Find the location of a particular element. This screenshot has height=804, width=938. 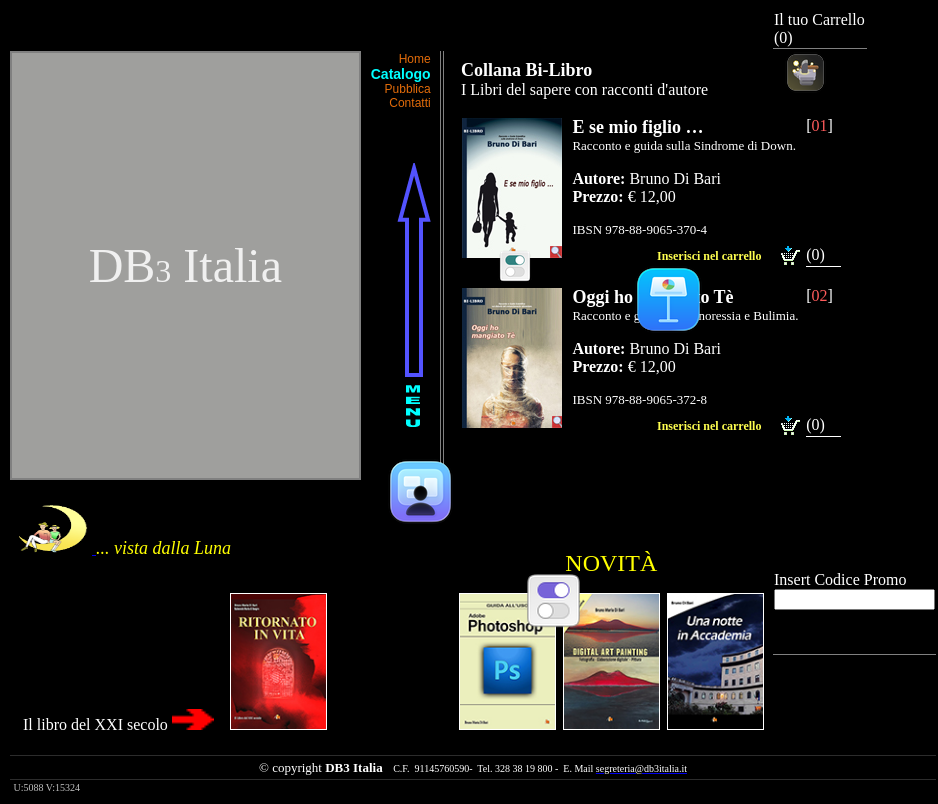

open LibreOffice Writer document editor is located at coordinates (668, 299).